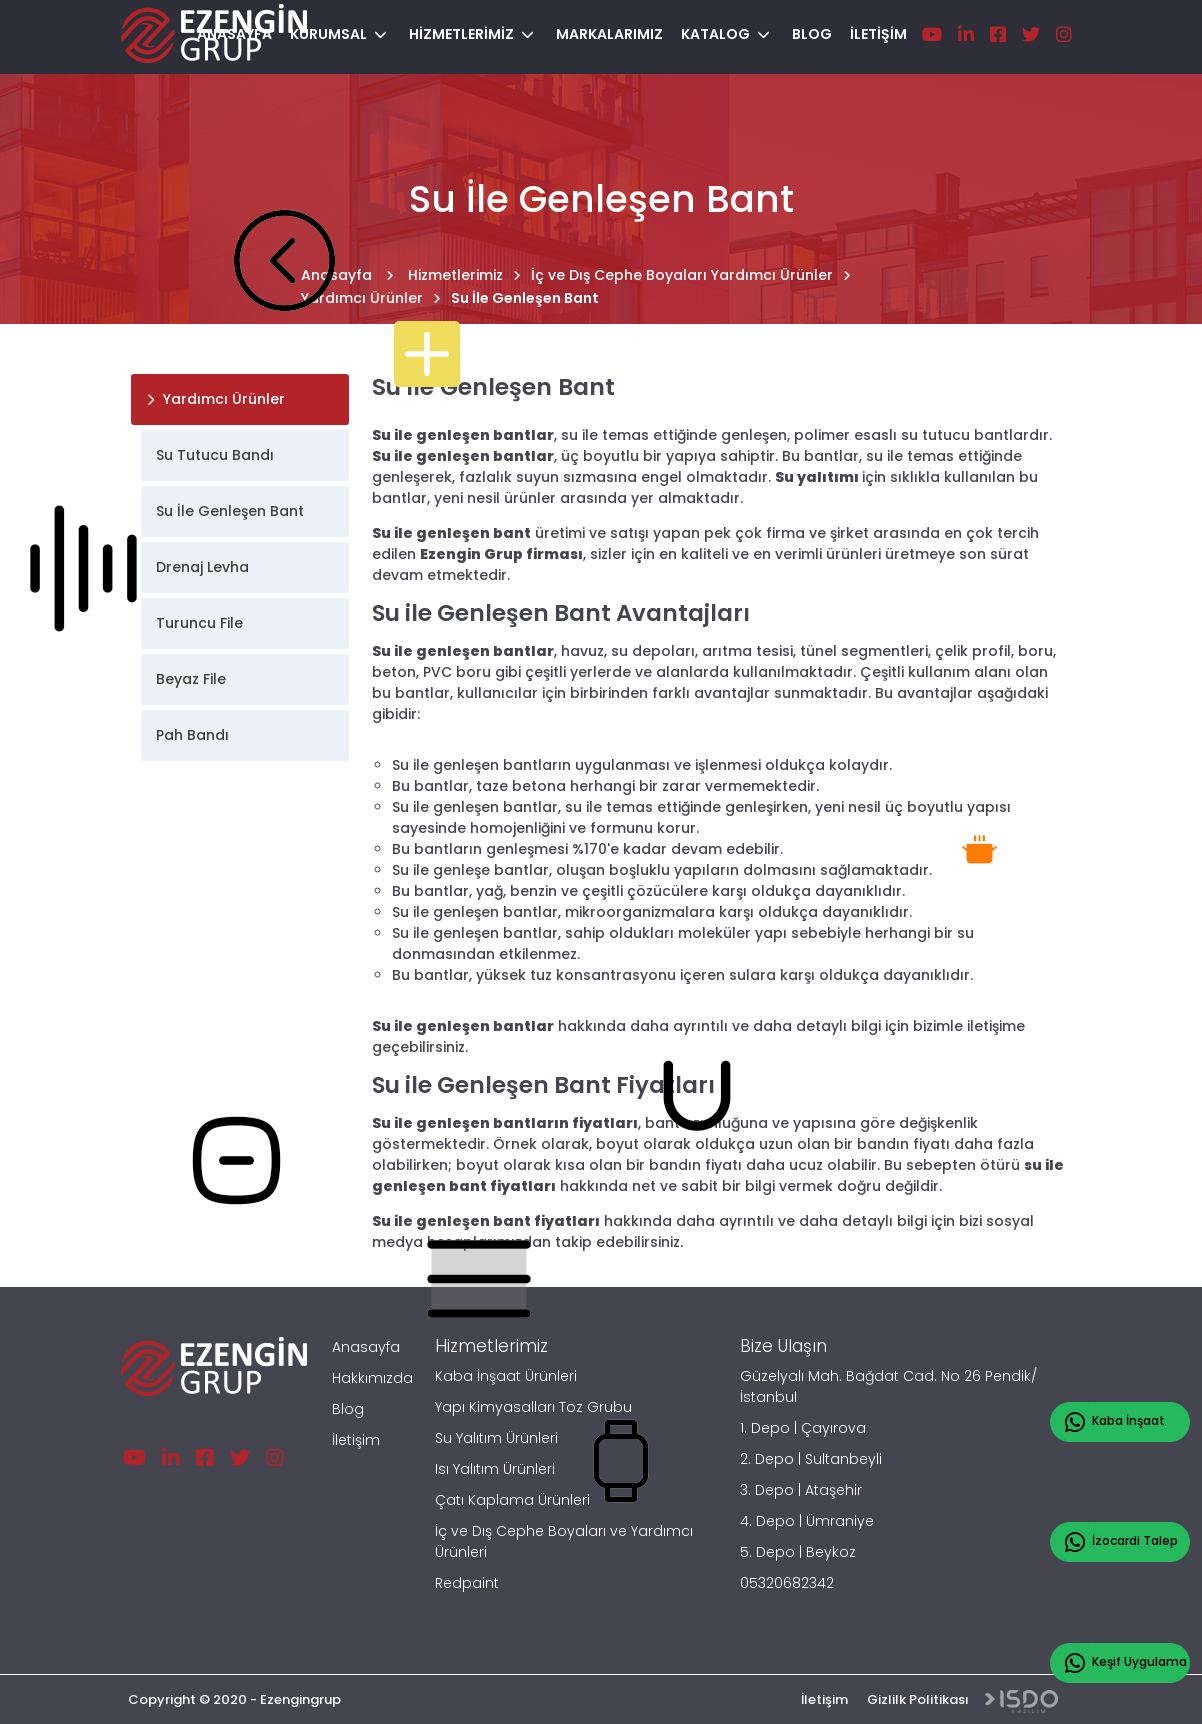 The height and width of the screenshot is (1724, 1202). I want to click on access recipes or cooking features, so click(979, 851).